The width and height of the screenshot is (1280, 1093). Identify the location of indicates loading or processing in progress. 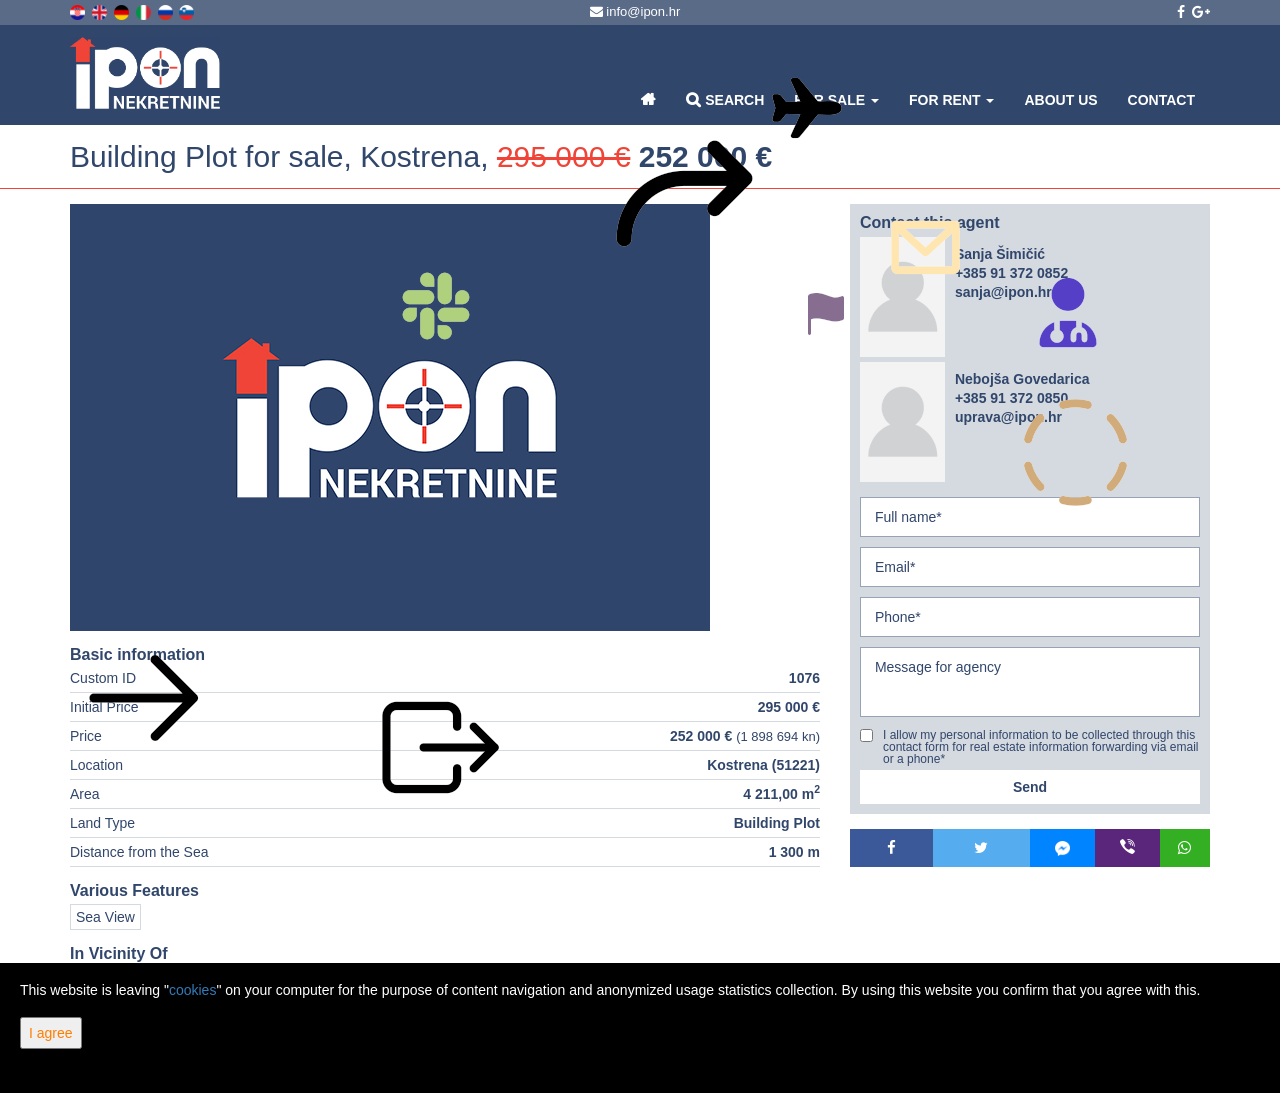
(1075, 452).